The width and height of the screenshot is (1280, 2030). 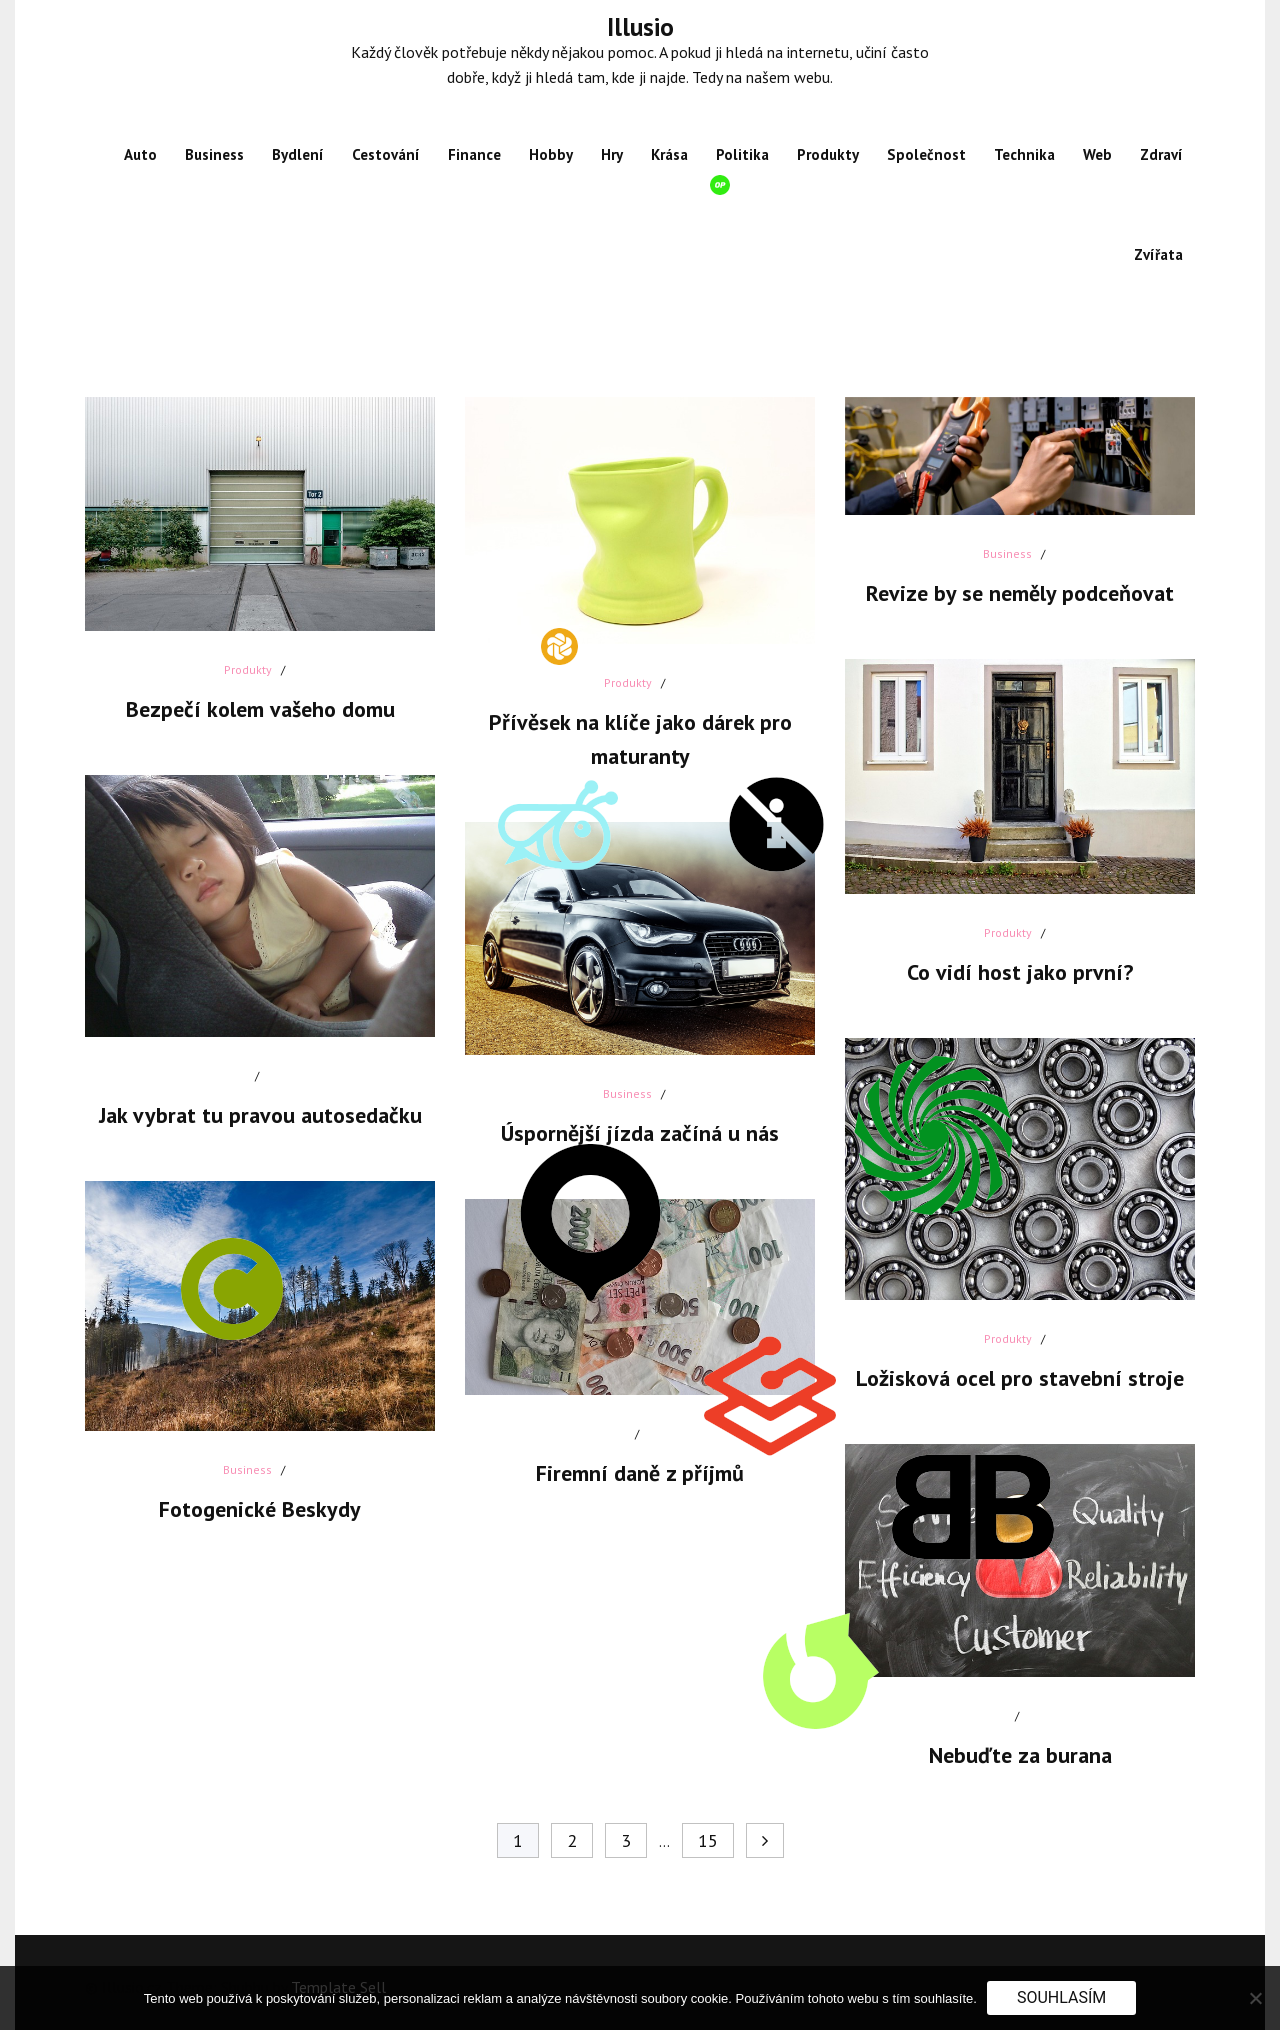 What do you see at coordinates (720, 185) in the screenshot?
I see `optimism blockchain network logo` at bounding box center [720, 185].